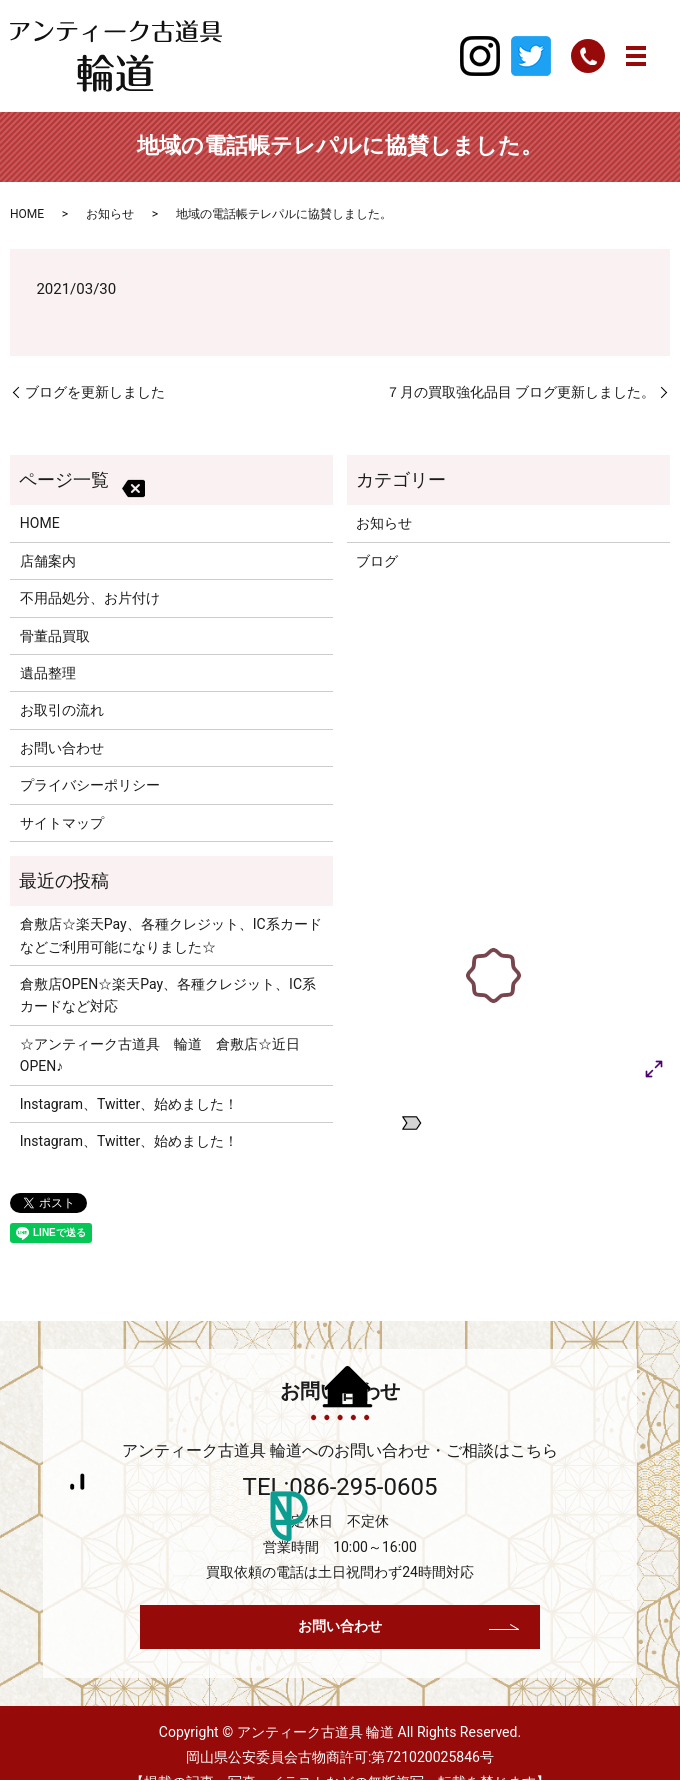 The image size is (680, 1780). Describe the element at coordinates (654, 1069) in the screenshot. I see `maximize window to full screen` at that location.